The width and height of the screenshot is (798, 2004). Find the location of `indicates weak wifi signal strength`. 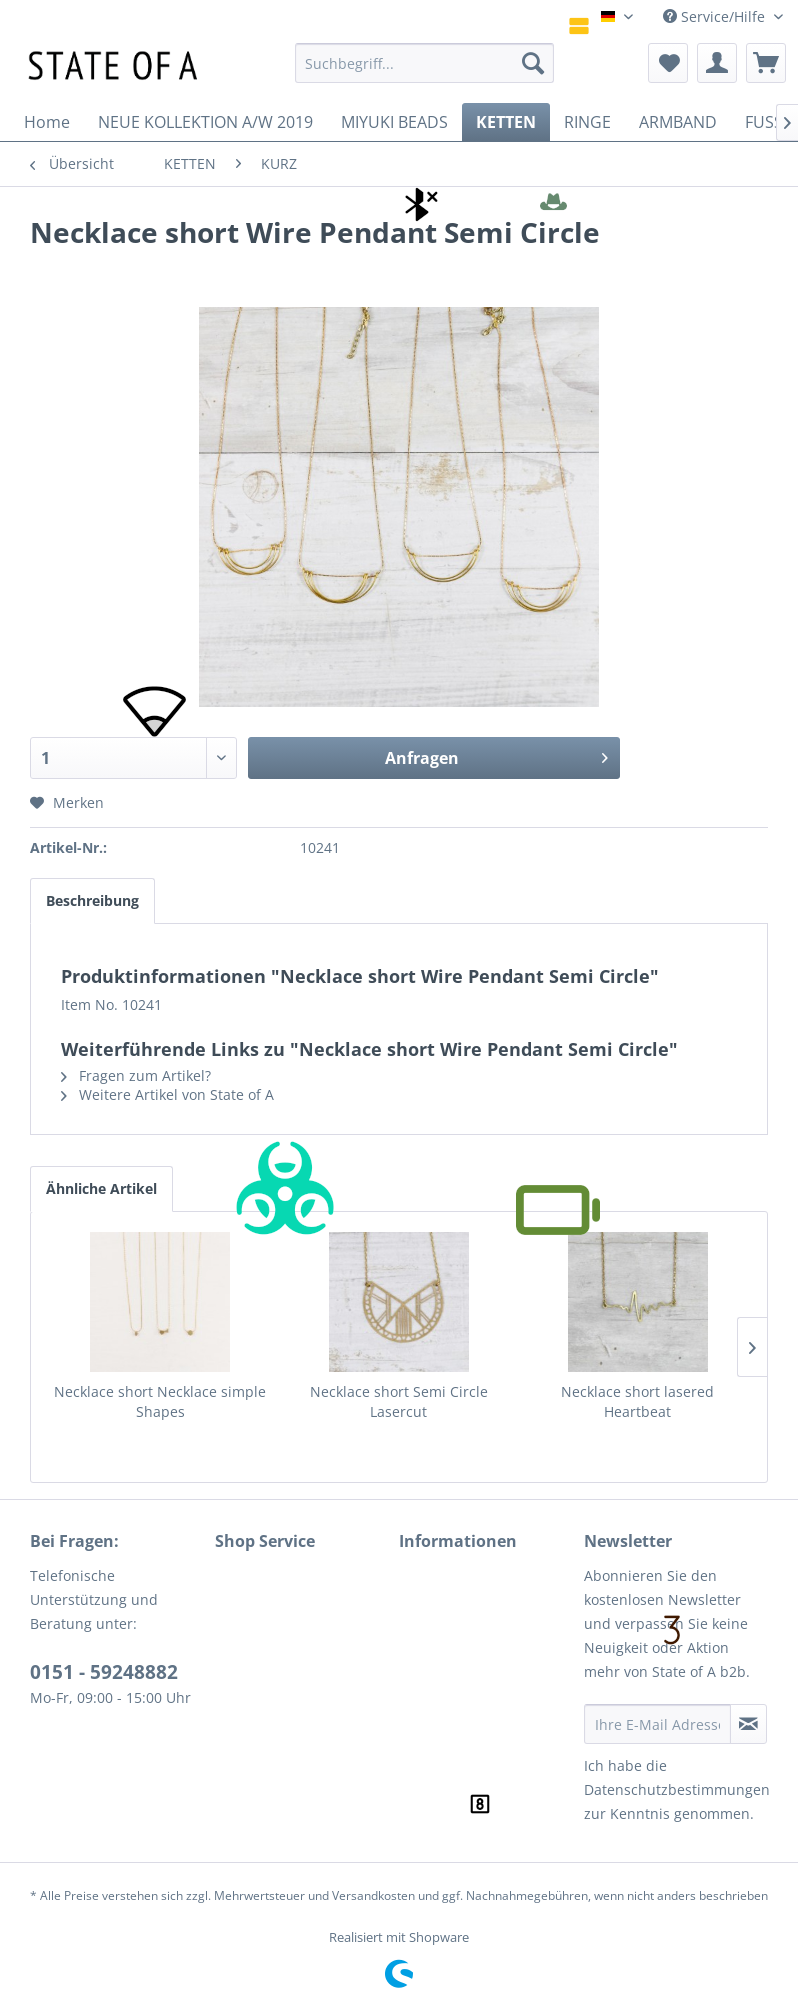

indicates weak wifi signal strength is located at coordinates (154, 711).